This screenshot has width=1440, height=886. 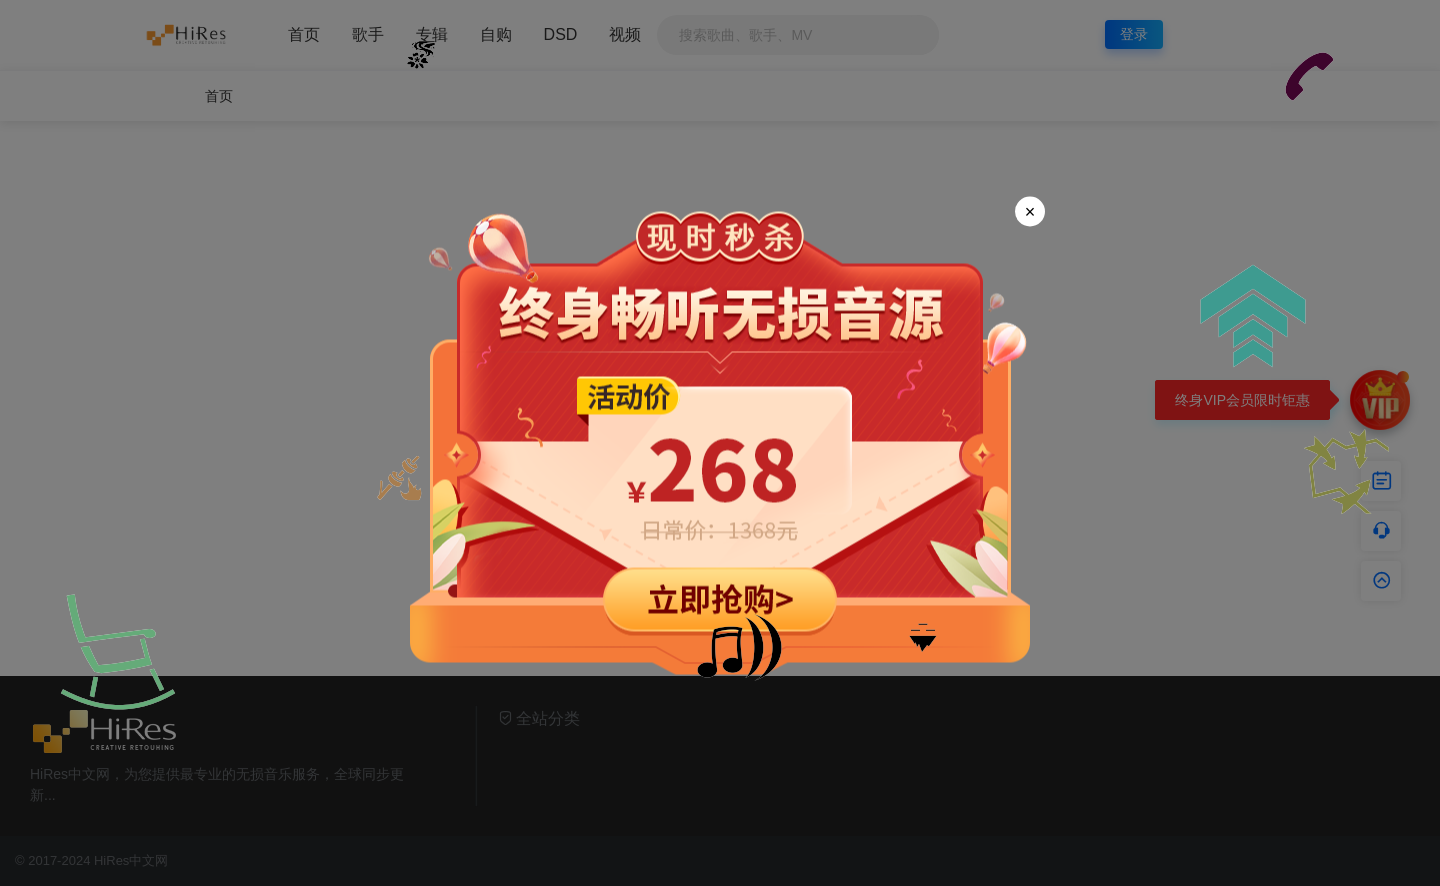 I want to click on roast marshmallows over a campfire, so click(x=399, y=478).